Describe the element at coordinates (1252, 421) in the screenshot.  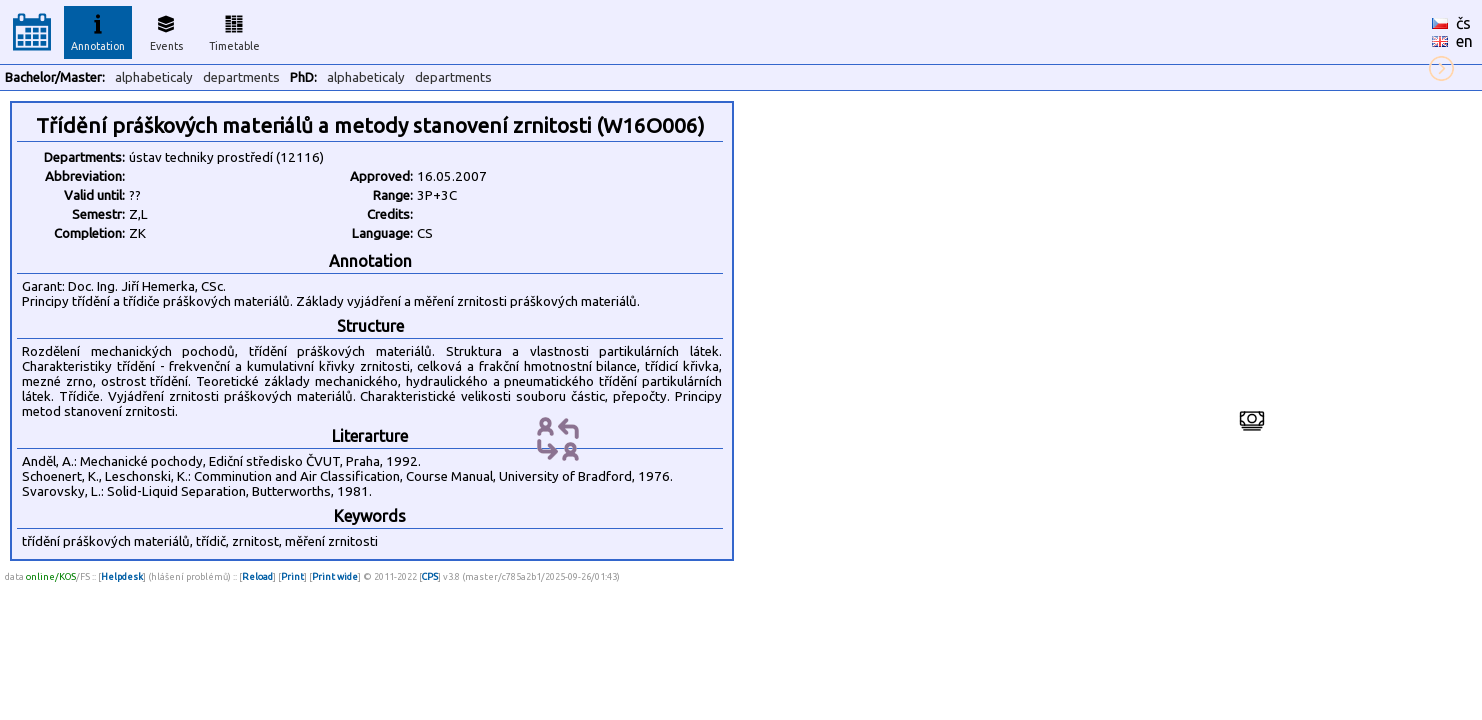
I see `view your cash balance` at that location.